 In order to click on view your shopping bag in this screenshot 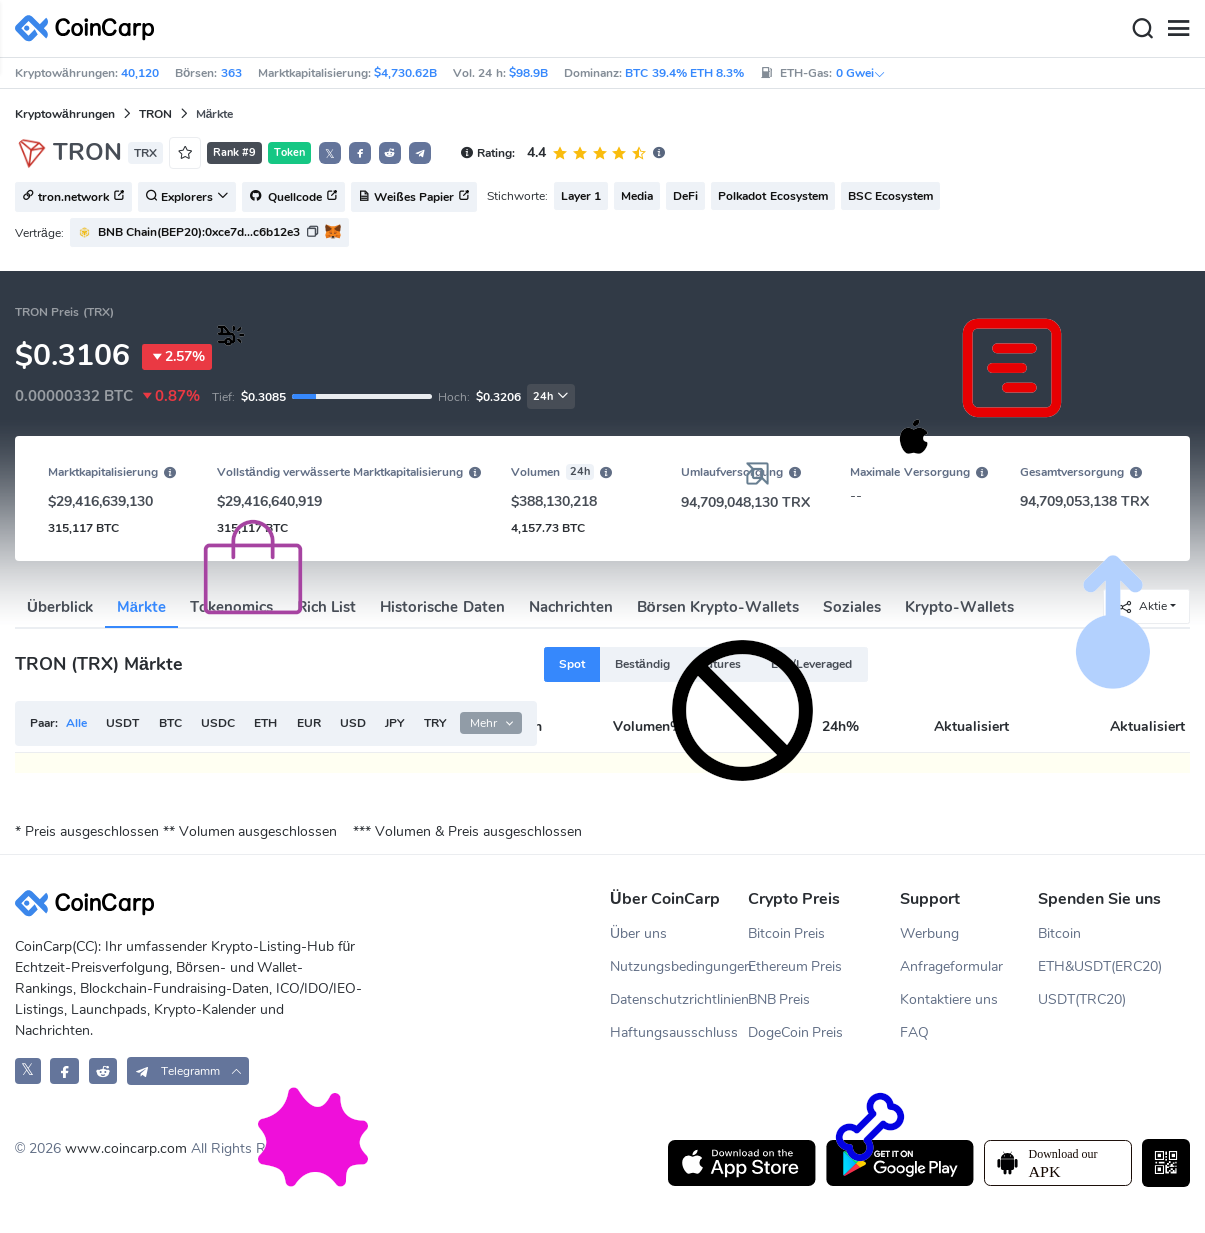, I will do `click(253, 573)`.